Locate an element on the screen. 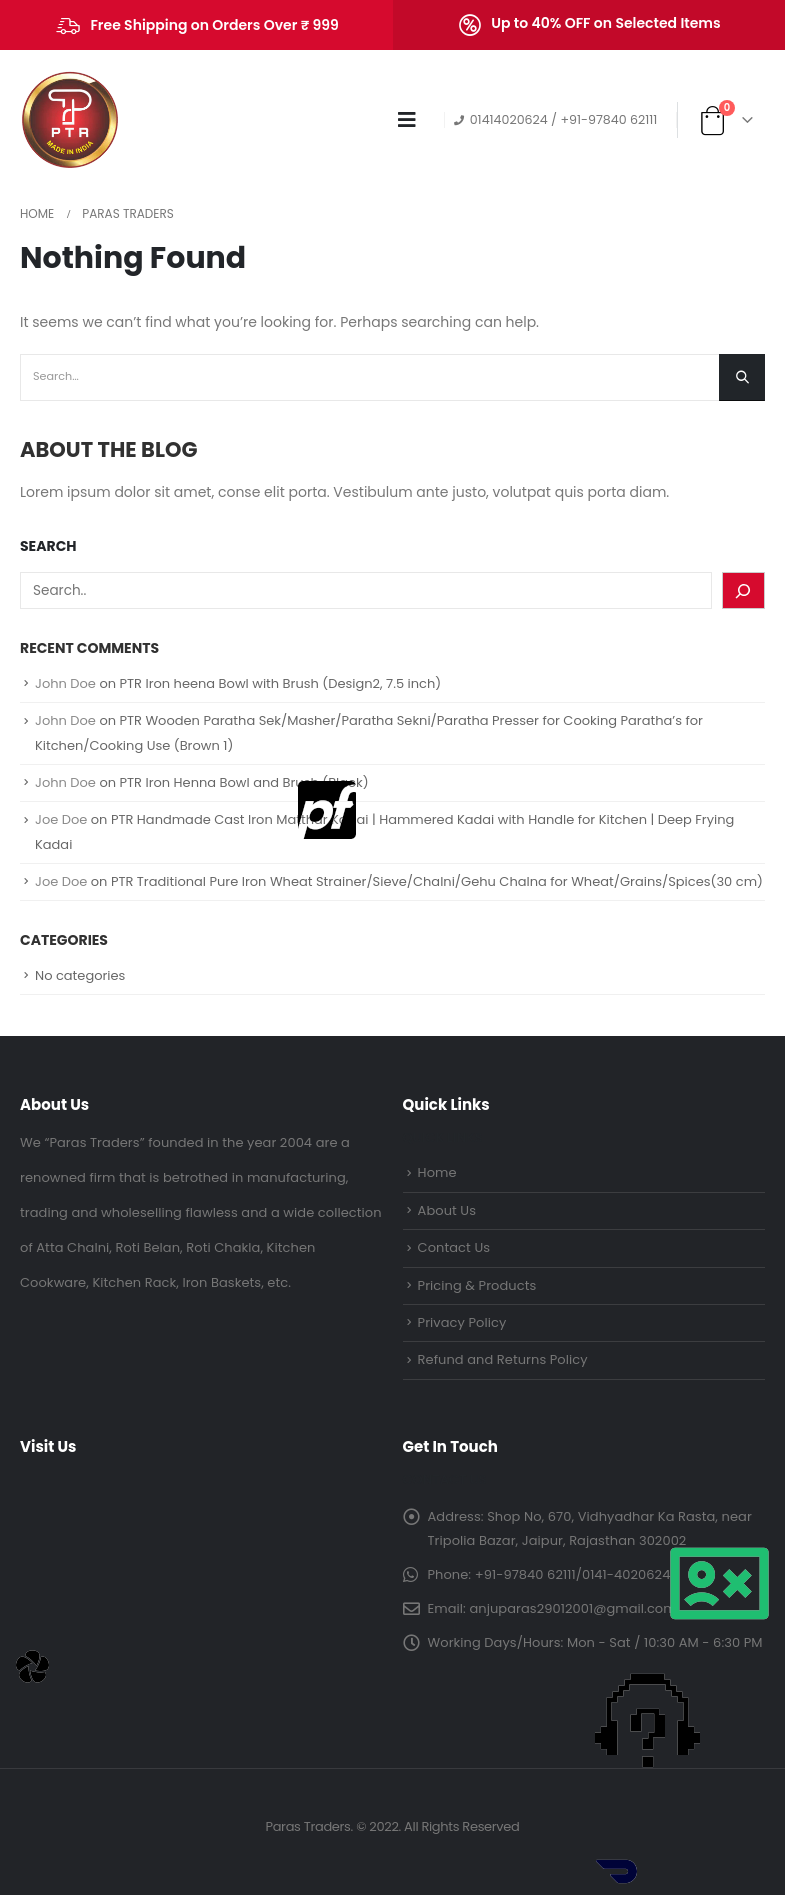 The width and height of the screenshot is (785, 1895). open immich photo management app is located at coordinates (32, 1666).